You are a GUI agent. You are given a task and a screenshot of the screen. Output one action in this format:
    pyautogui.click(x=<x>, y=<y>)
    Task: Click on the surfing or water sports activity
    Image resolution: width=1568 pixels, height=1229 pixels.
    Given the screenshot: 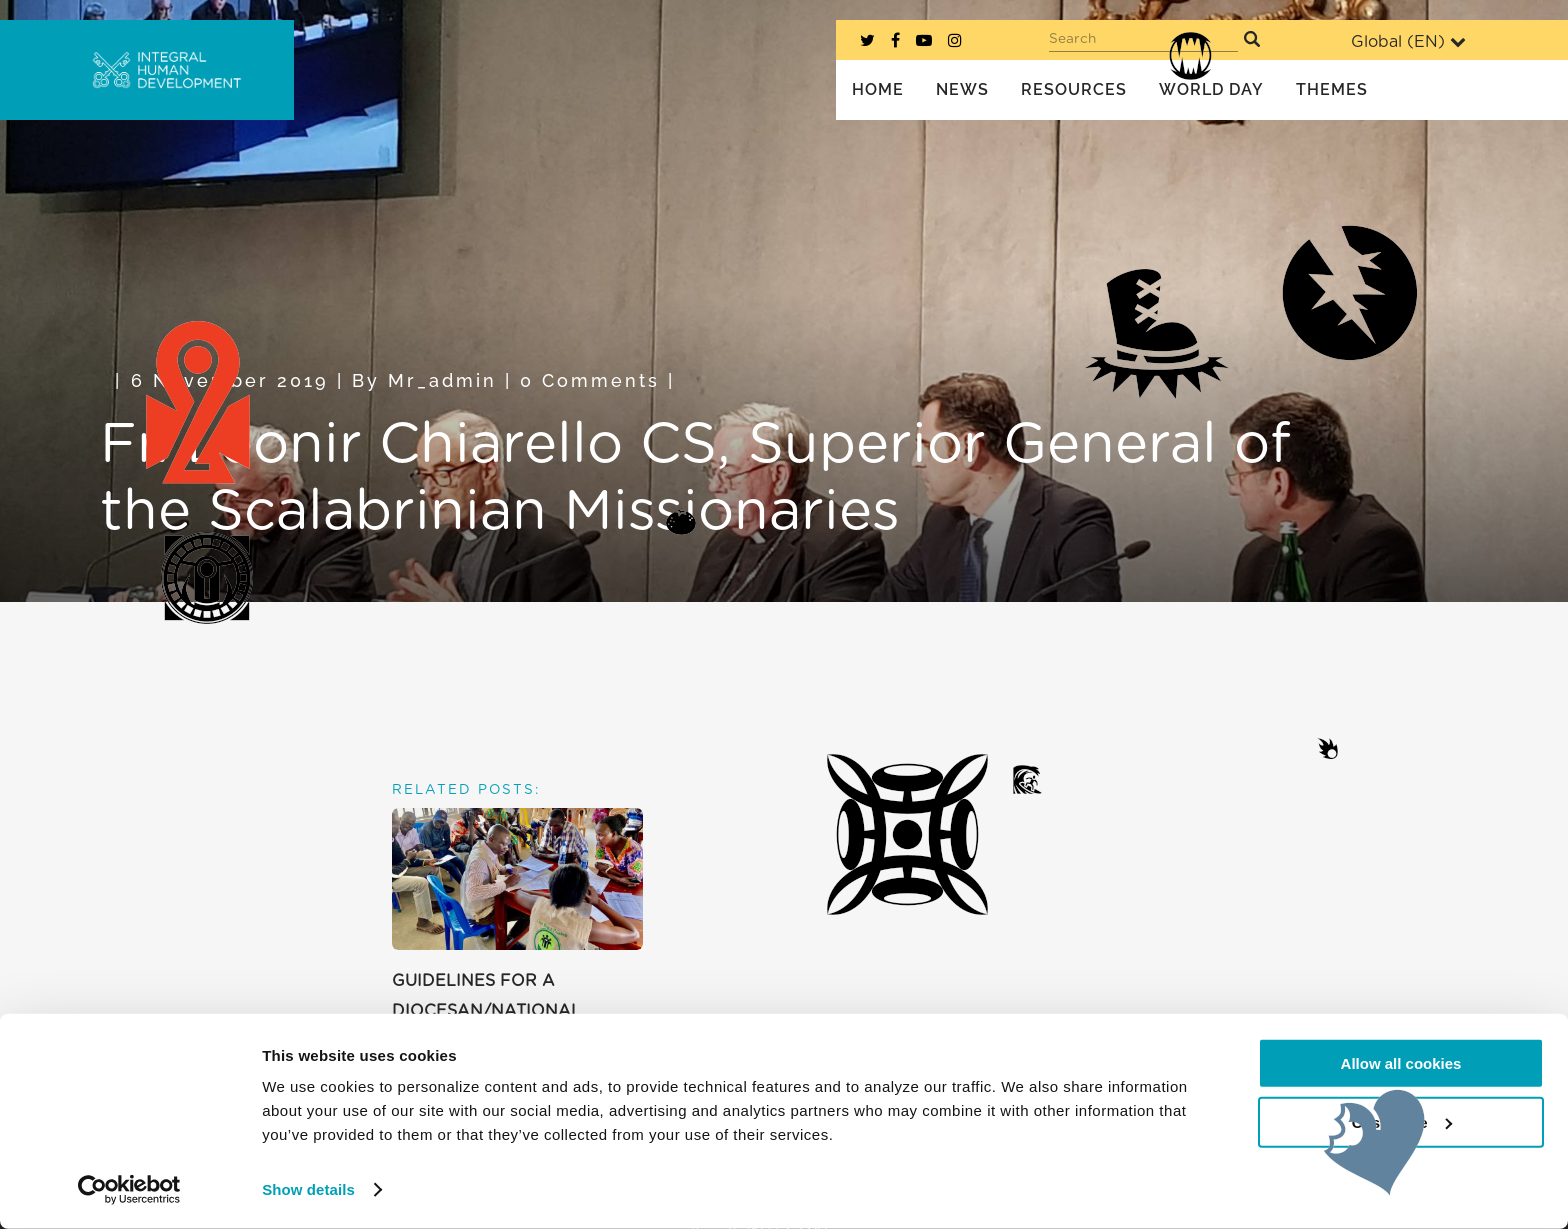 What is the action you would take?
    pyautogui.click(x=1027, y=779)
    